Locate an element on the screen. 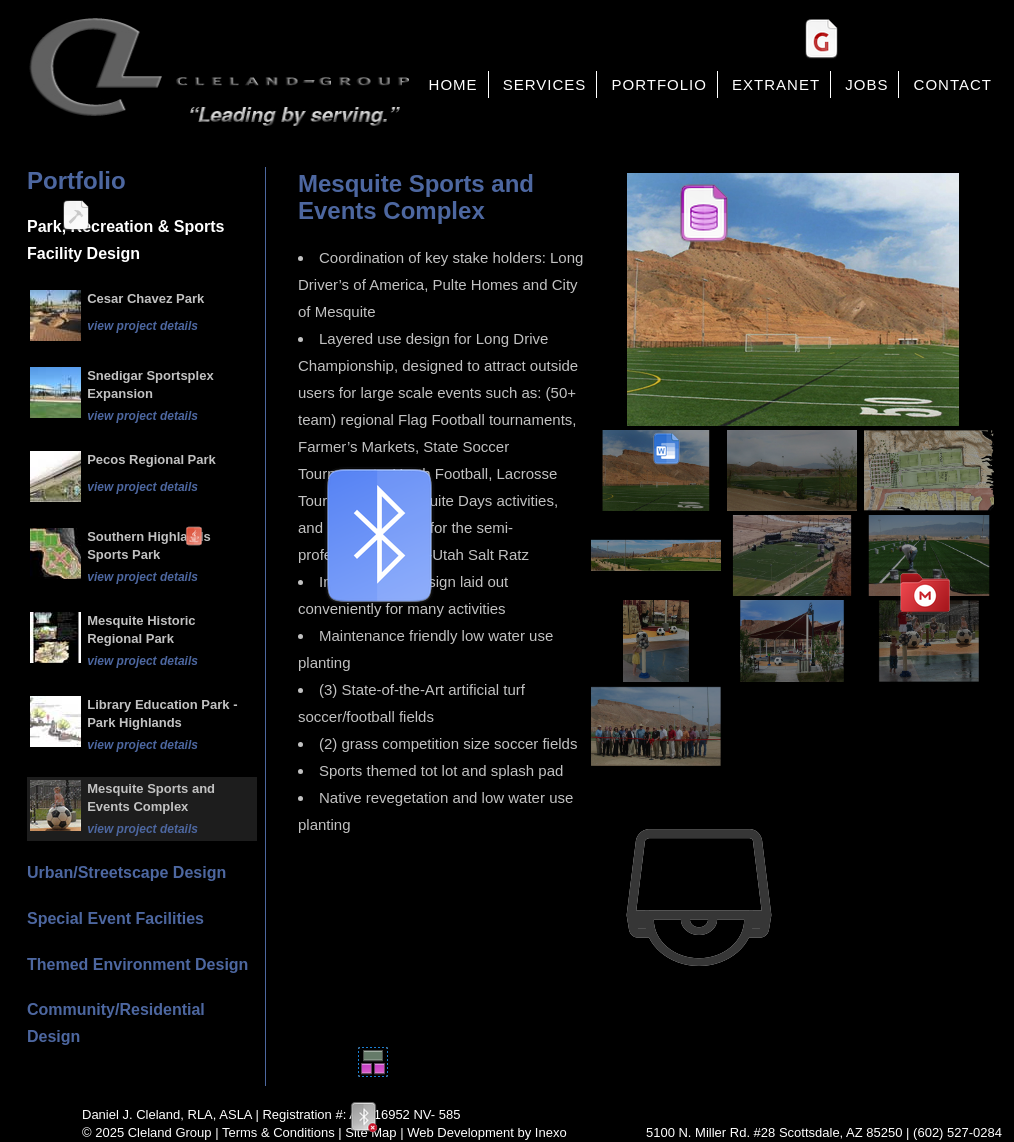  select all items in the current view is located at coordinates (373, 1062).